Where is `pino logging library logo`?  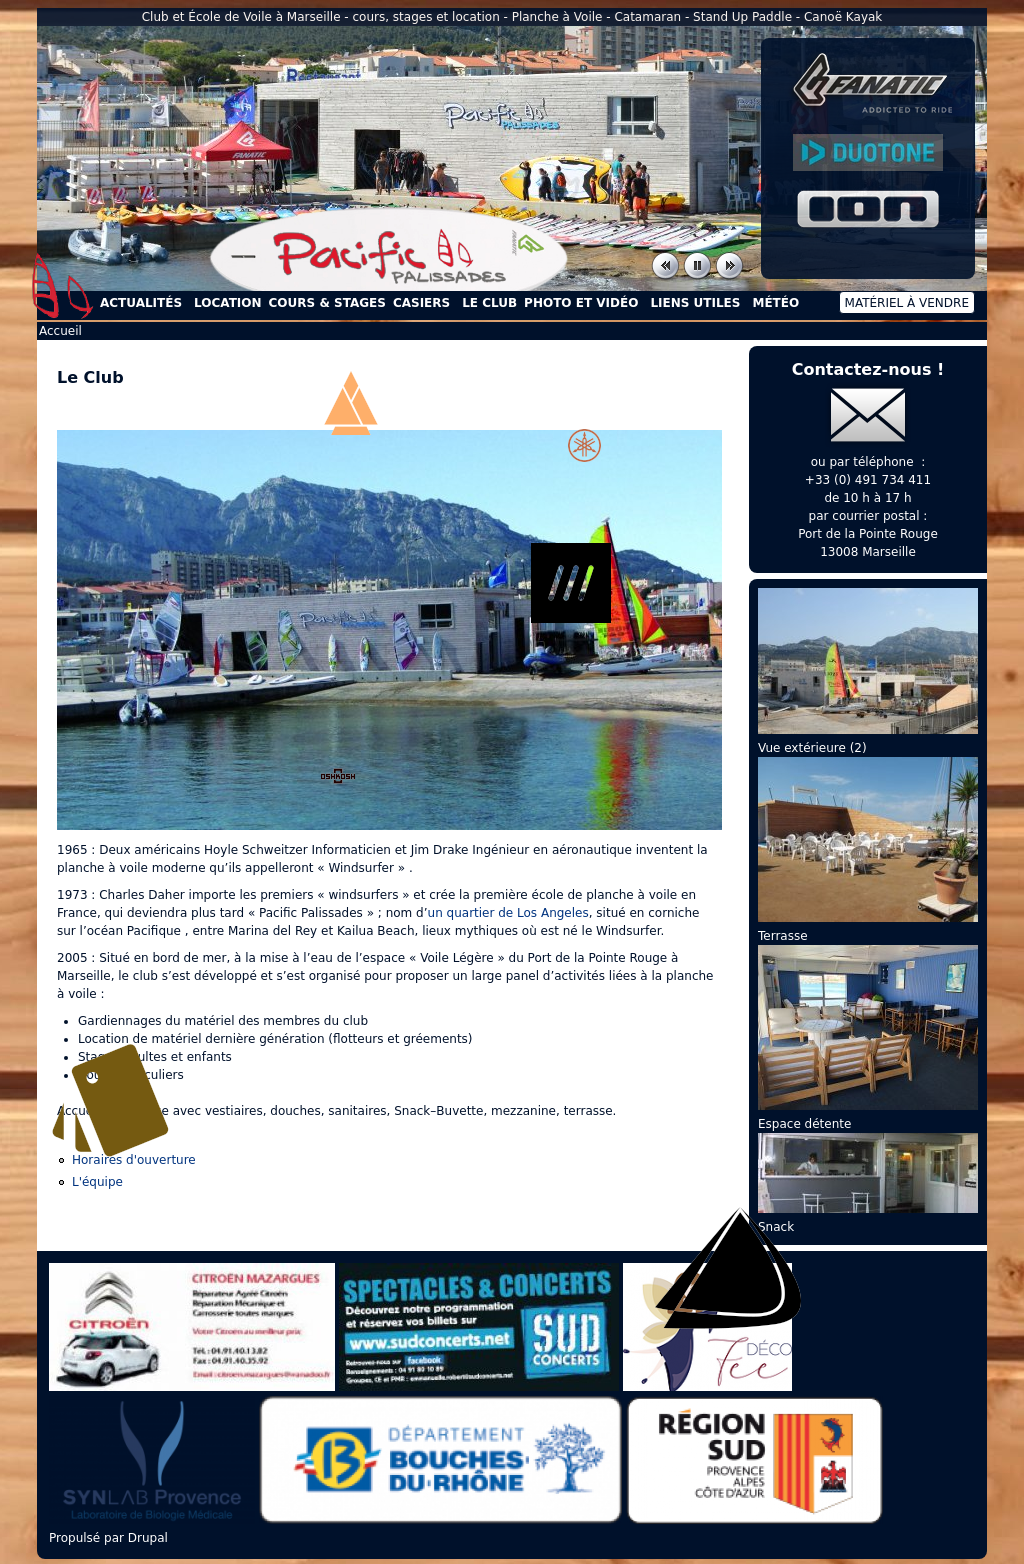 pino logging library logo is located at coordinates (351, 403).